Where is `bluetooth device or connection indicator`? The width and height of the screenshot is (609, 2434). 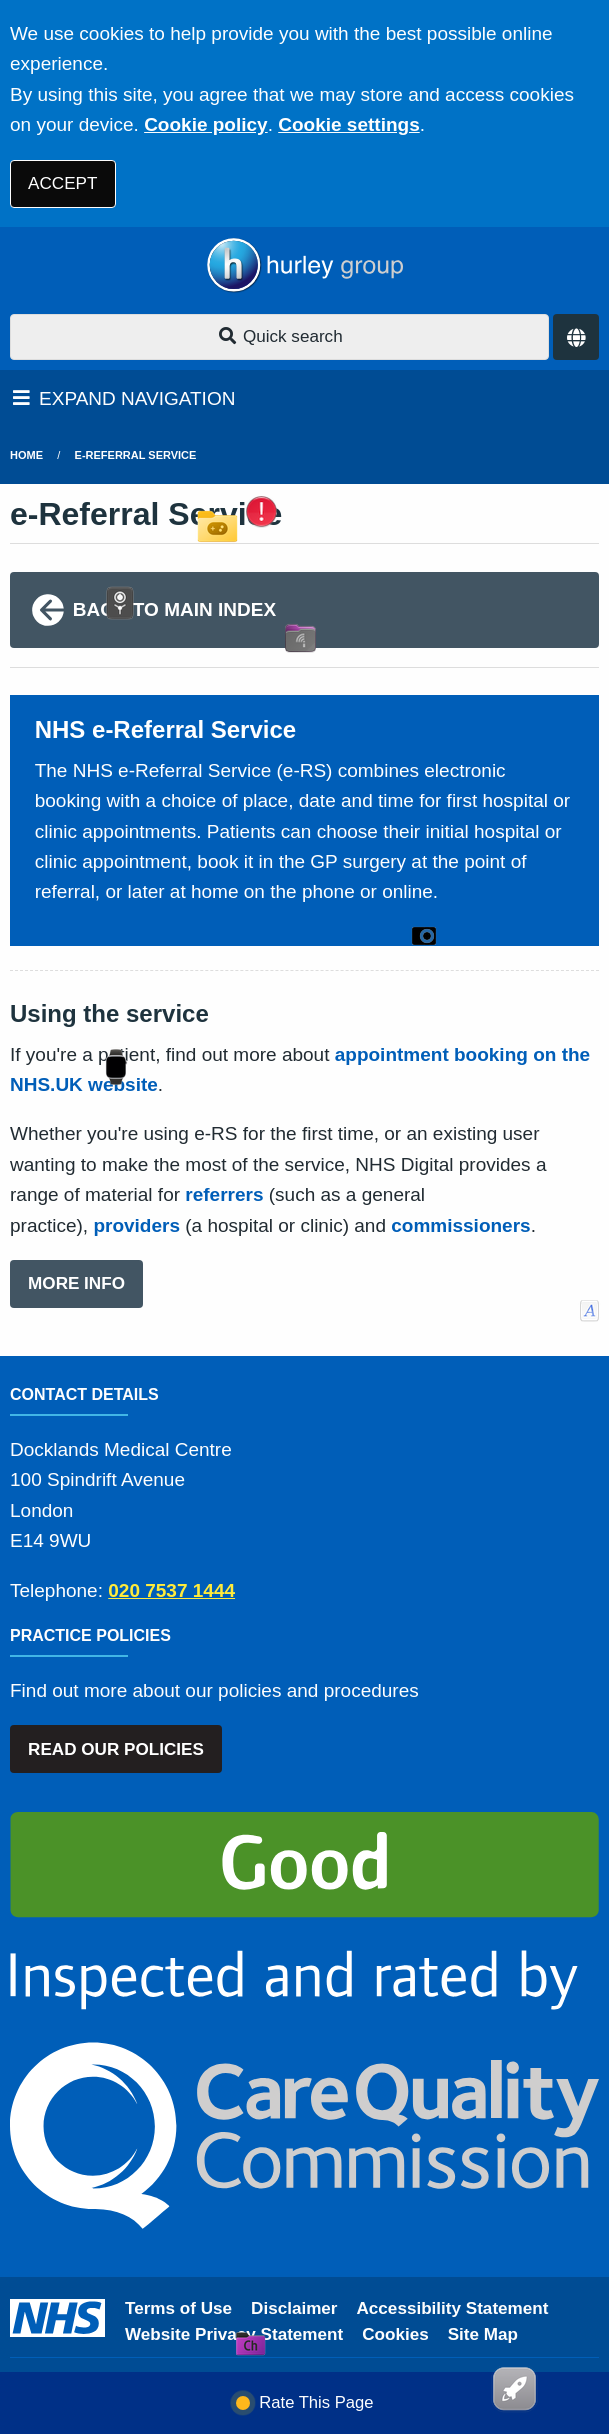 bluetooth device or connection indicator is located at coordinates (101, 2035).